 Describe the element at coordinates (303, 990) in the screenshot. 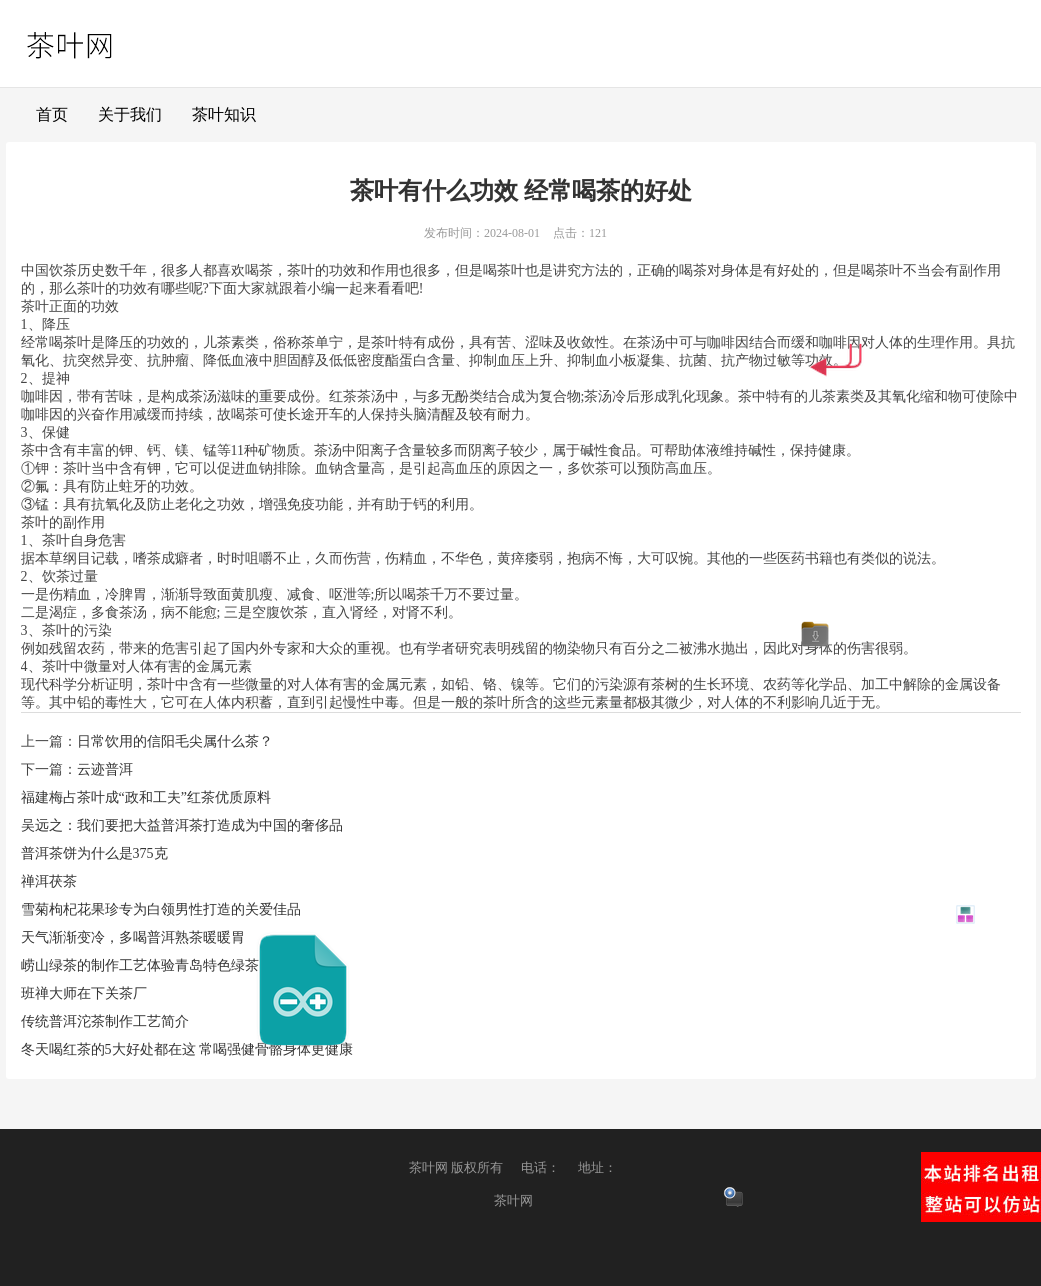

I see `an arduino sketch or code file` at that location.